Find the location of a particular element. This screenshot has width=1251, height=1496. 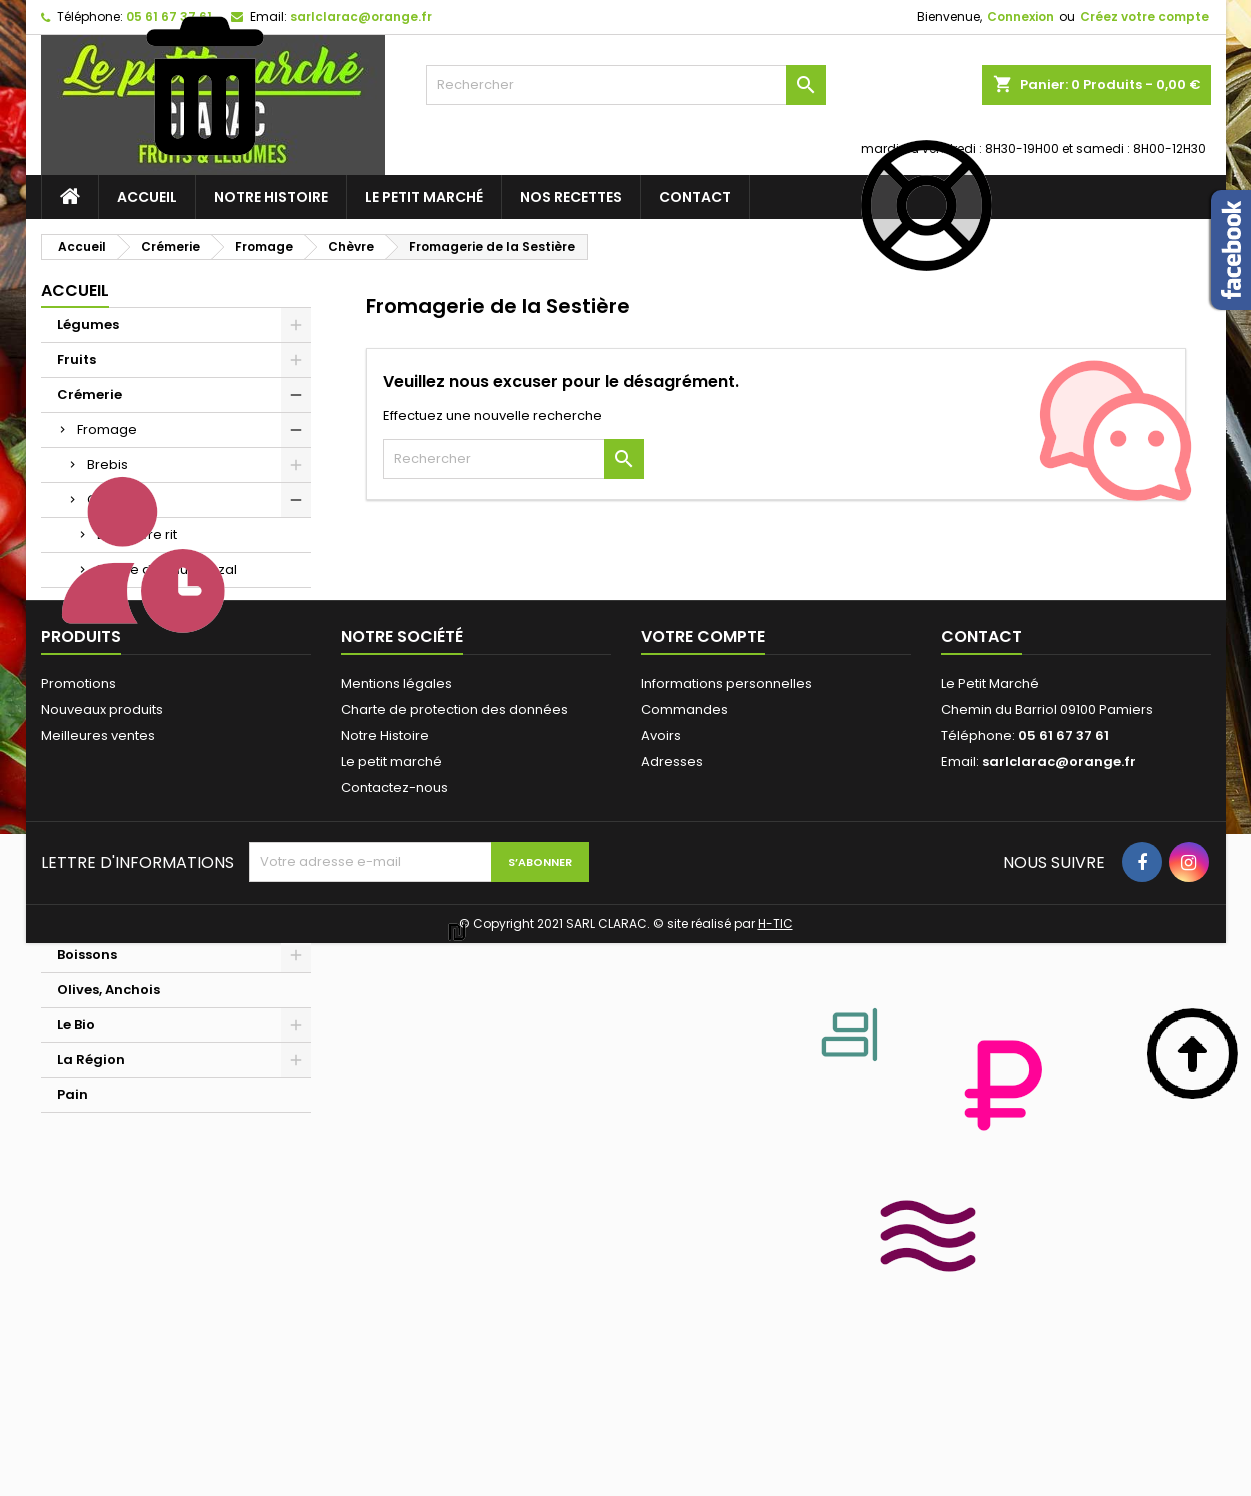

view user's activity history or time log is located at coordinates (141, 549).